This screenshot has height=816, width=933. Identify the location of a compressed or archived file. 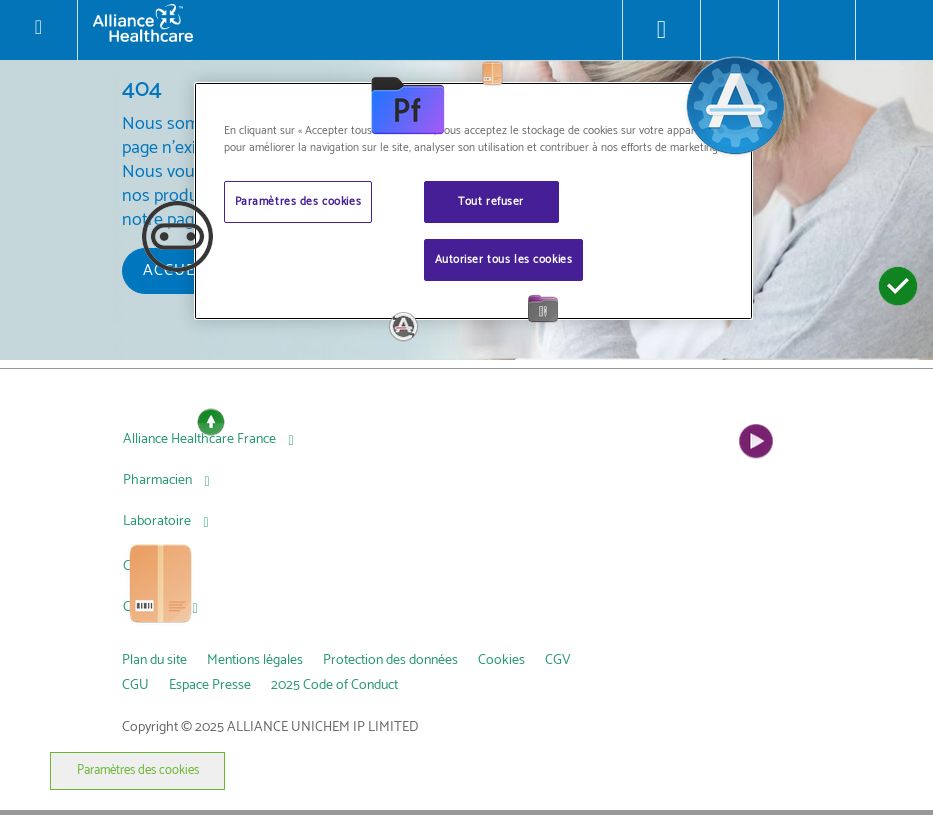
(492, 73).